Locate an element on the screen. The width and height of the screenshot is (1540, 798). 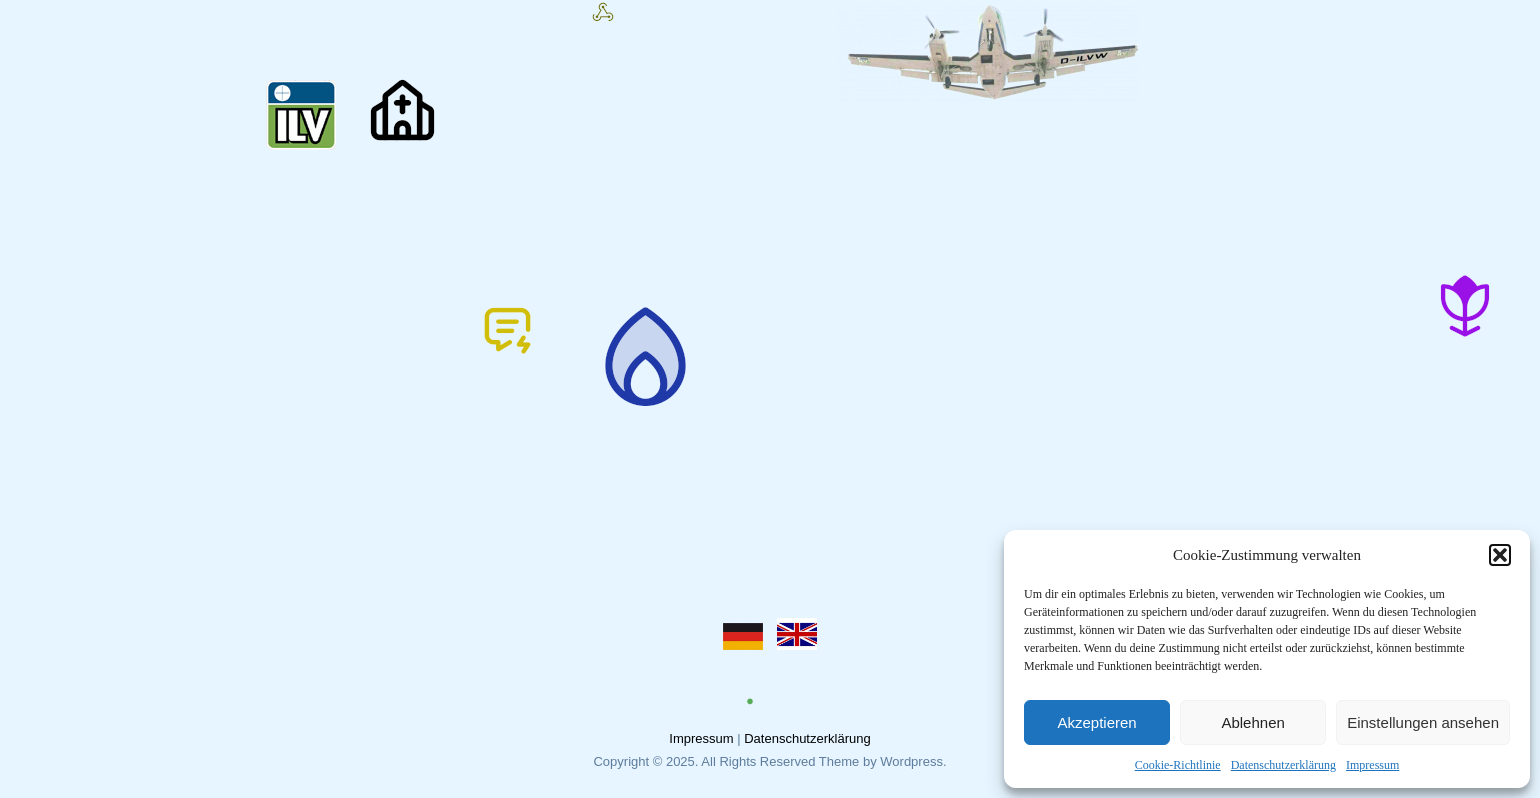
indicates no wifi connection available is located at coordinates (750, 683).